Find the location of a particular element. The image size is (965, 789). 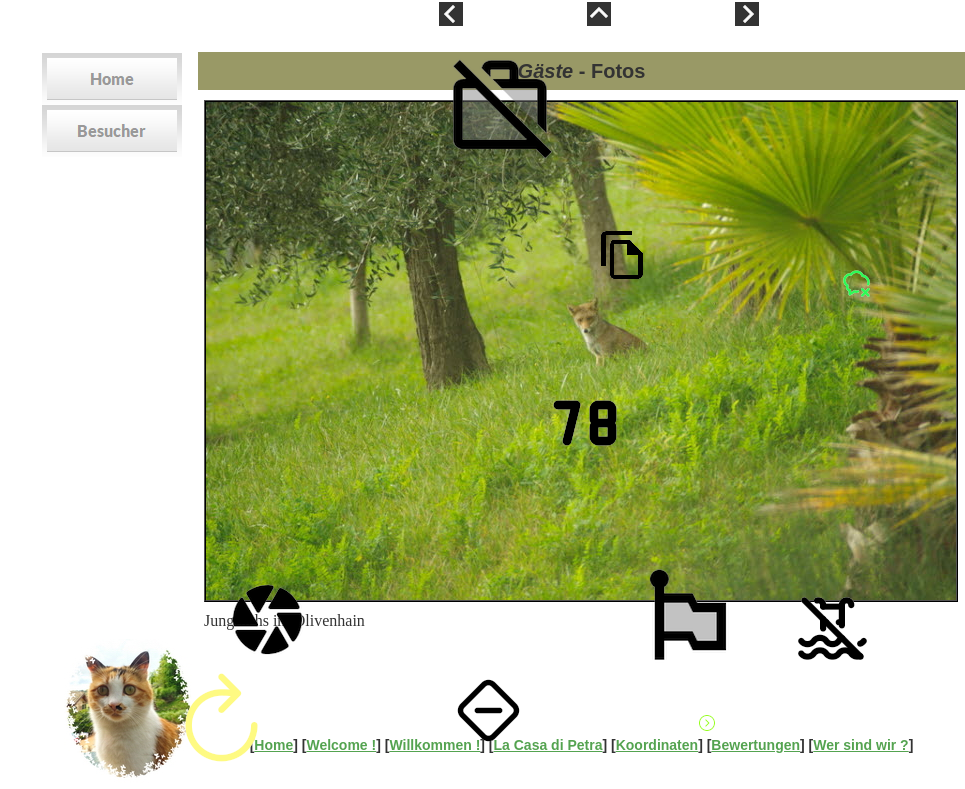

delete a message or conversation is located at coordinates (856, 283).